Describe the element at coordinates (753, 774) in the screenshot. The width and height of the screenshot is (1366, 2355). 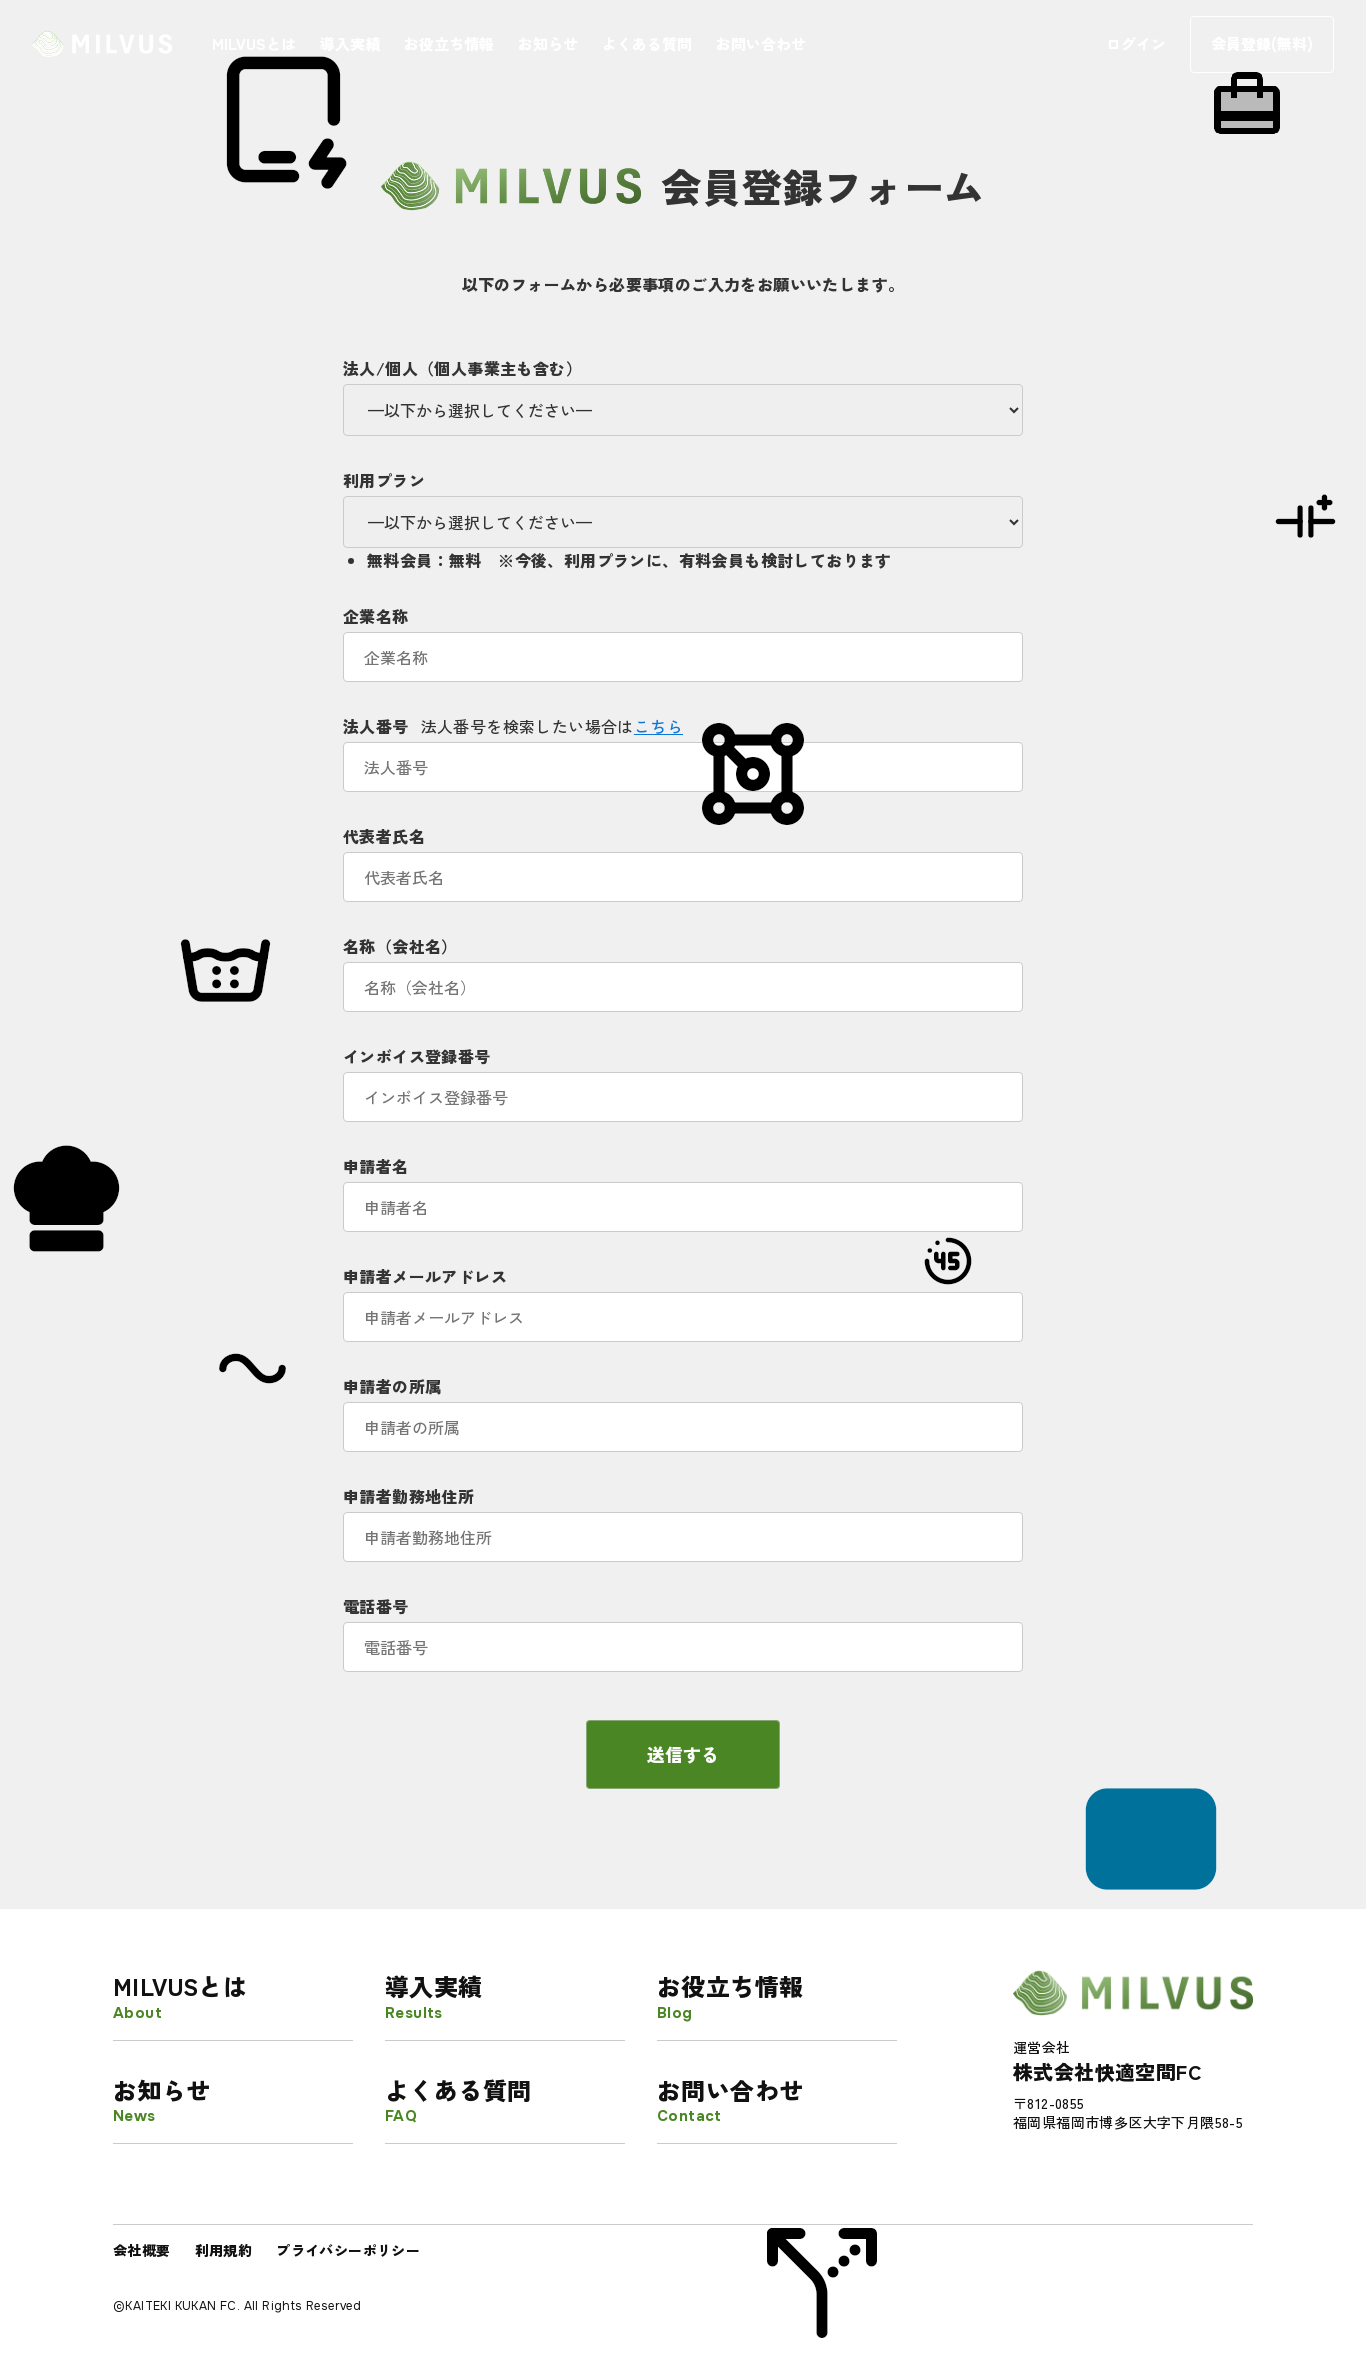
I see `view complex network topology` at that location.